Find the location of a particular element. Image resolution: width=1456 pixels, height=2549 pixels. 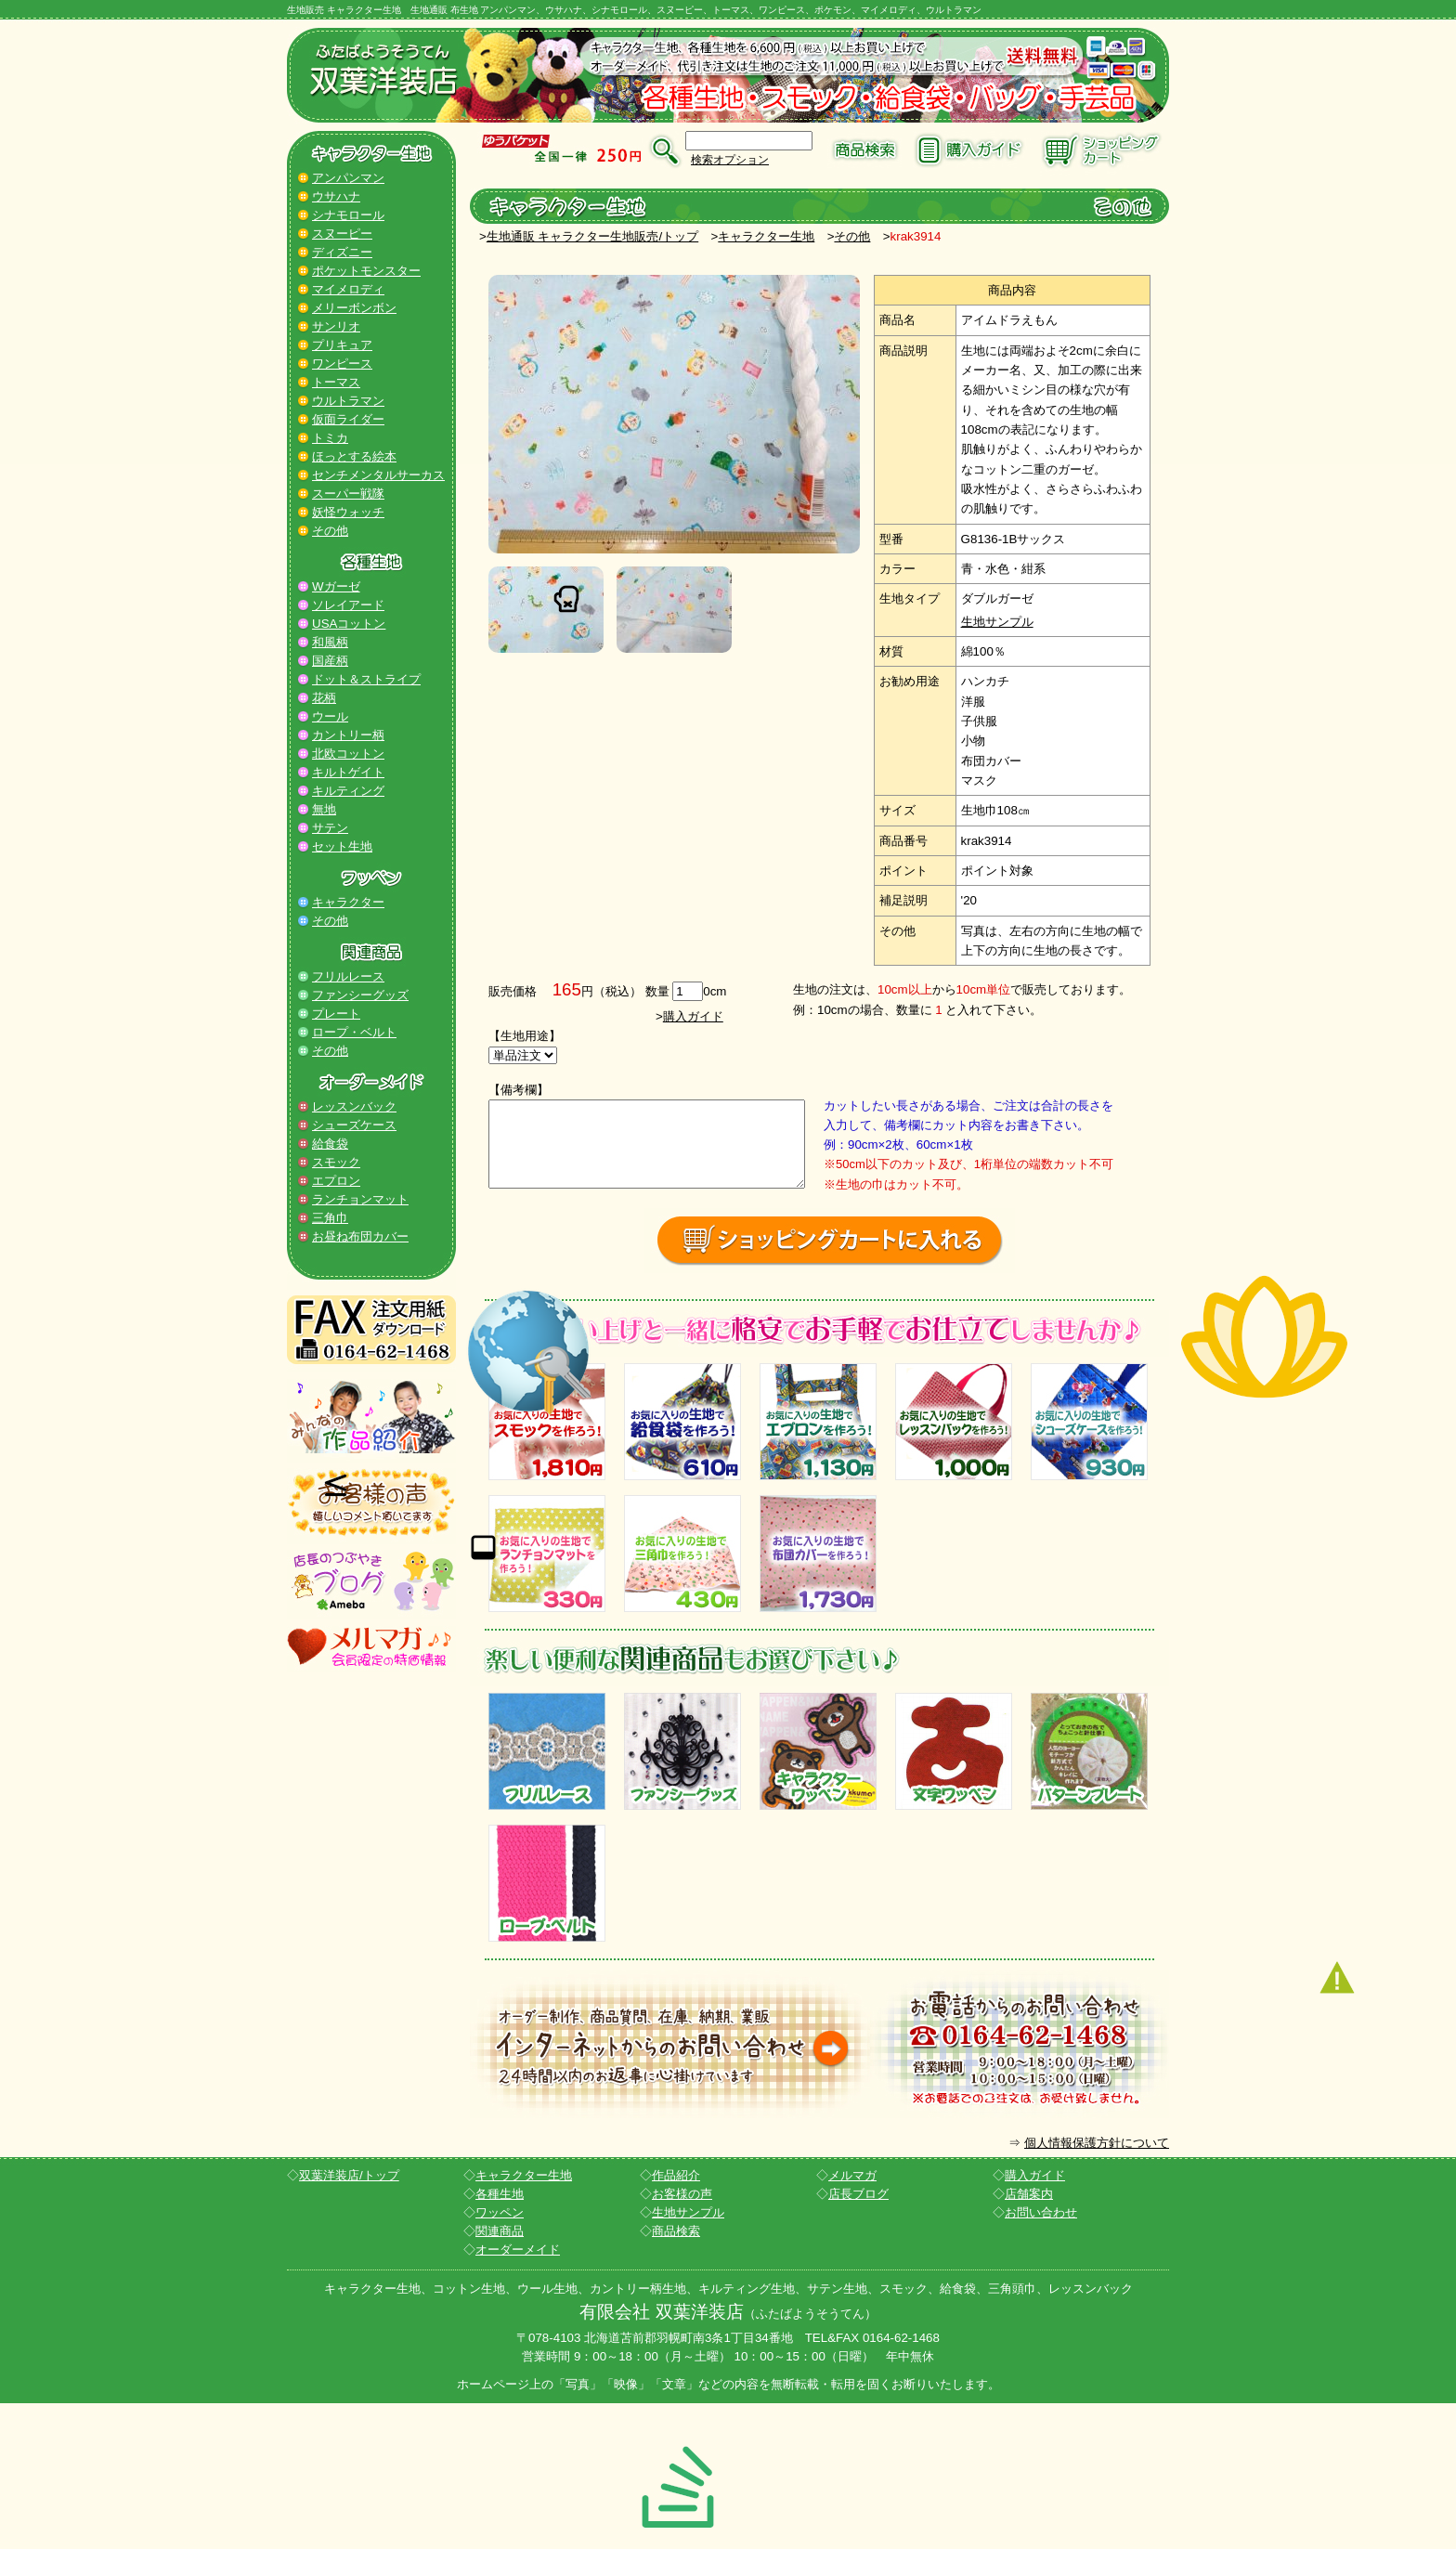

access boxing or combat sports content is located at coordinates (566, 599).